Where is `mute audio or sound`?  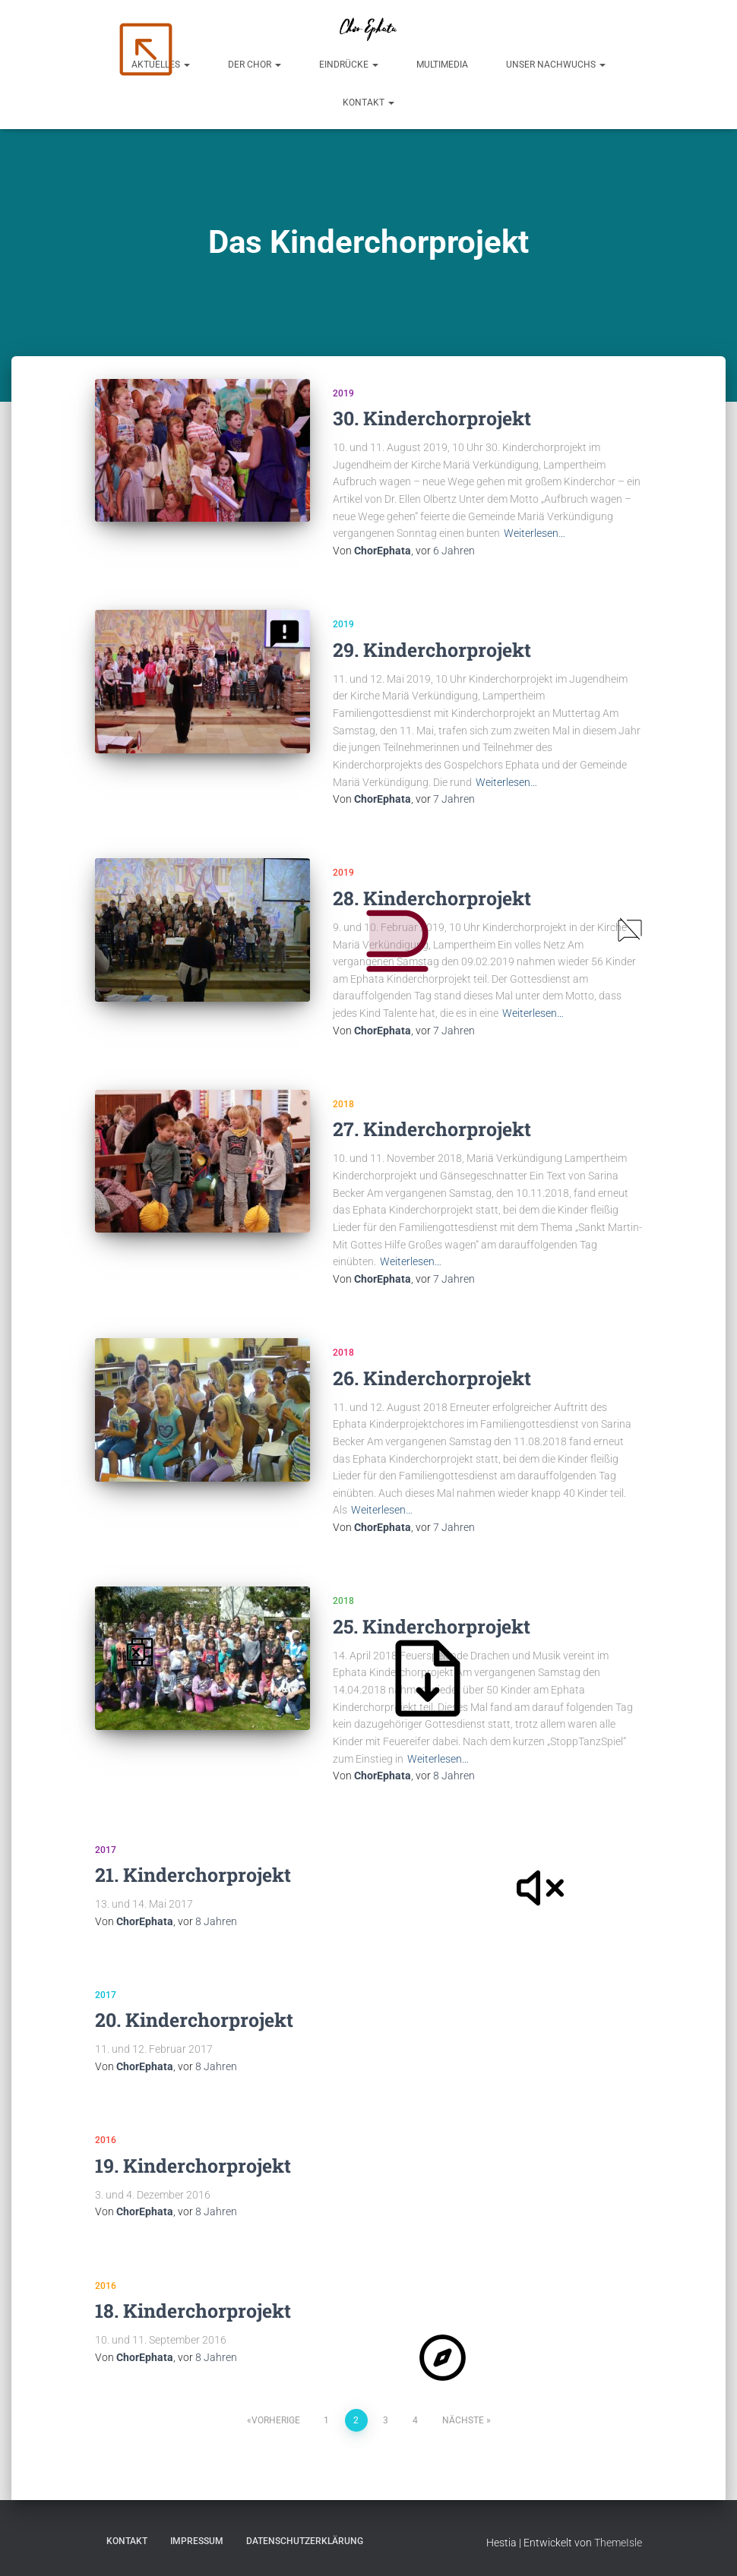
mute audio or sound is located at coordinates (540, 1888).